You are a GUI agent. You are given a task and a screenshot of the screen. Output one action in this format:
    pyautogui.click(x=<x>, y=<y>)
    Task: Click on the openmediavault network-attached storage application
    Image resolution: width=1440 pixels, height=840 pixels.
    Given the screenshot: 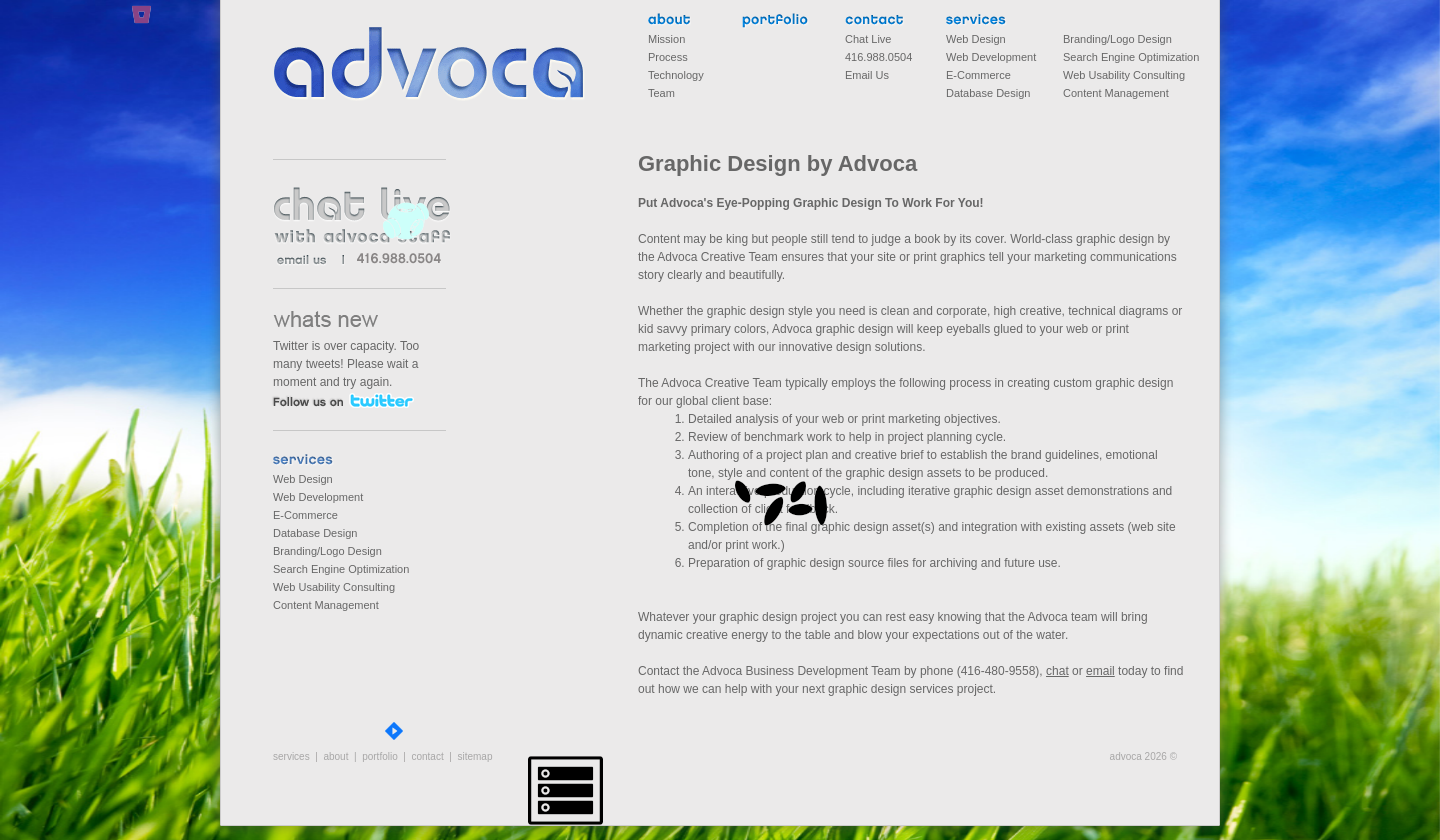 What is the action you would take?
    pyautogui.click(x=565, y=790)
    